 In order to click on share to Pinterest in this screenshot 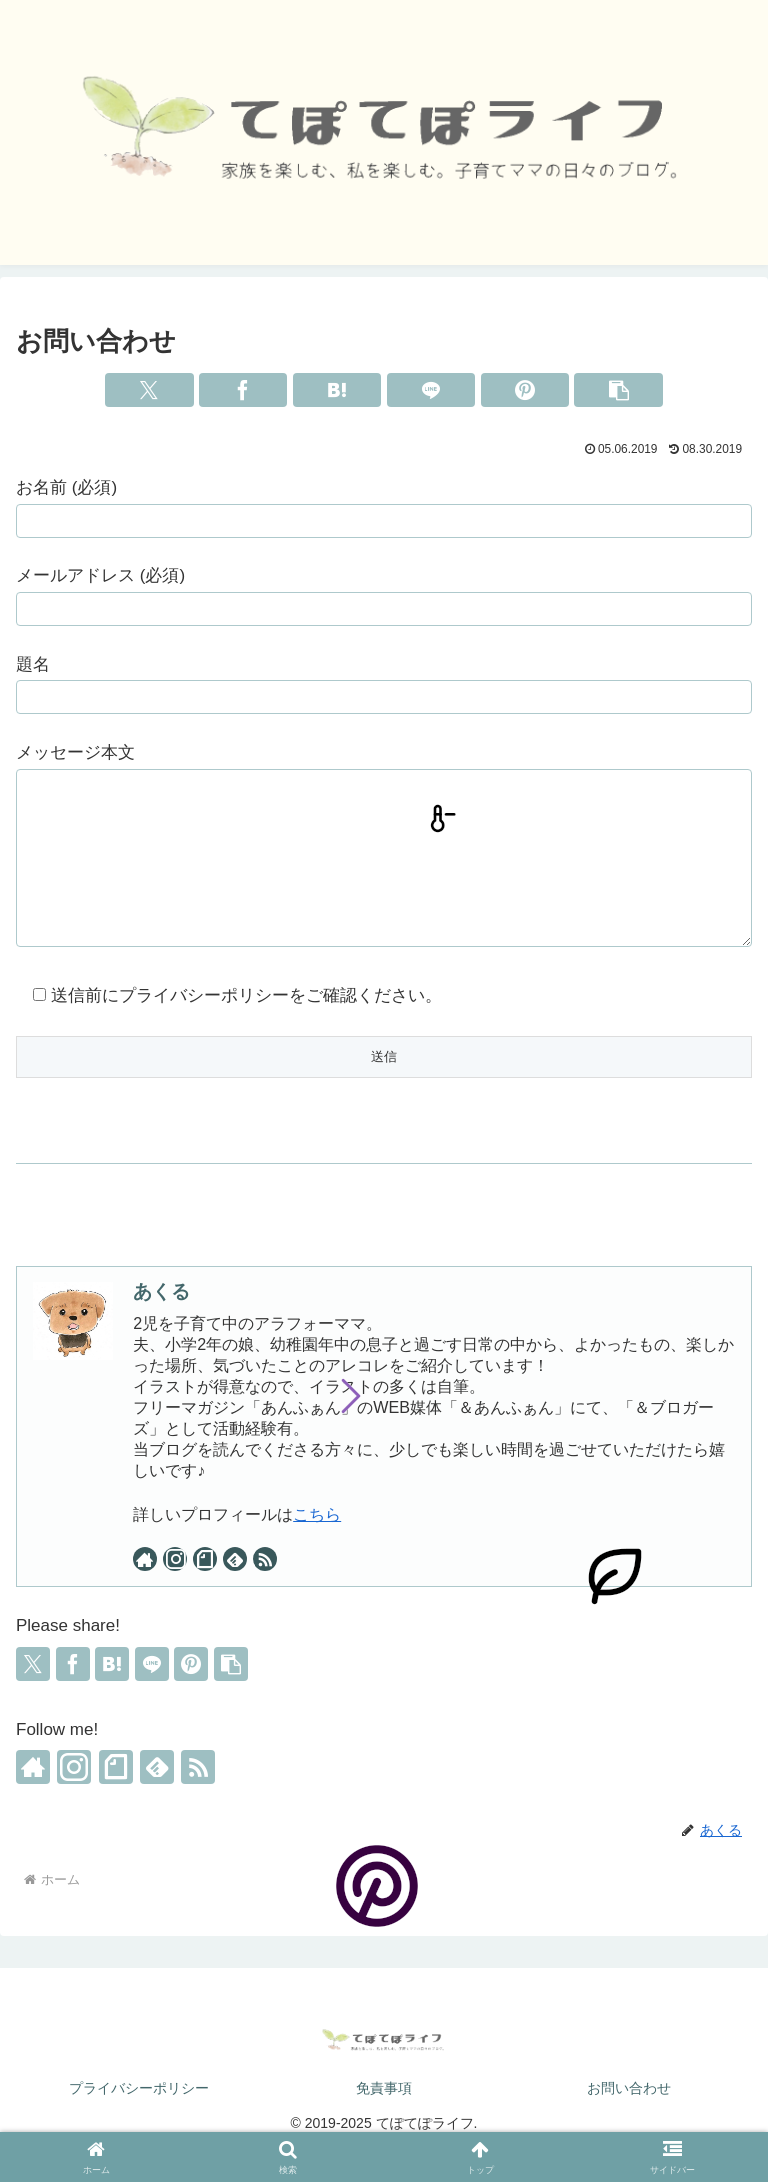, I will do `click(377, 1886)`.